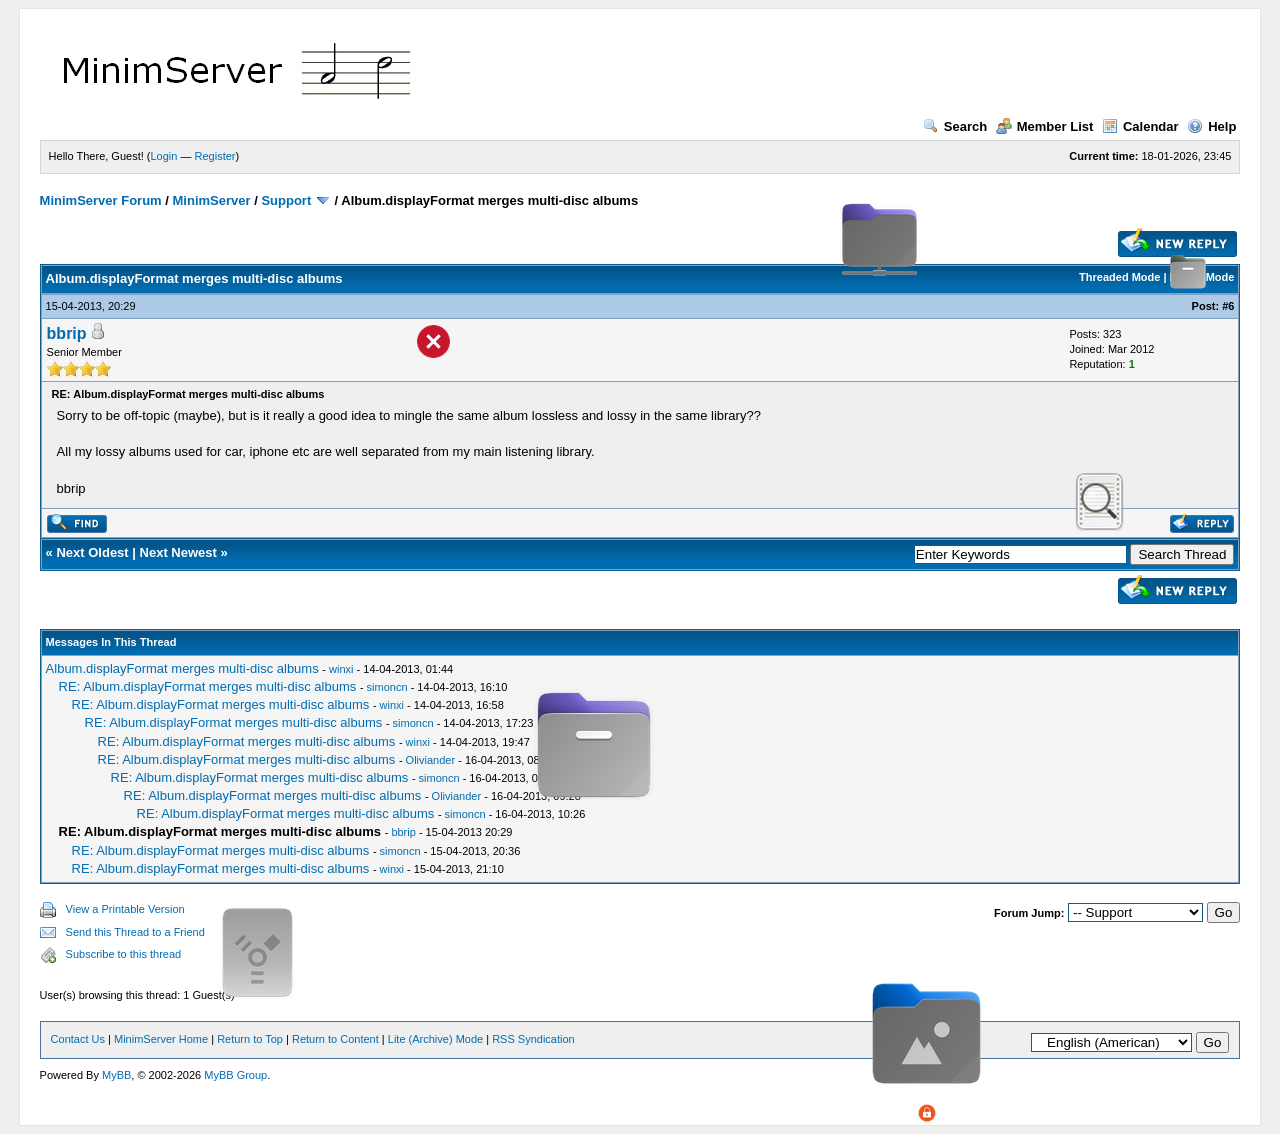  I want to click on cancel or close the current action, so click(433, 341).